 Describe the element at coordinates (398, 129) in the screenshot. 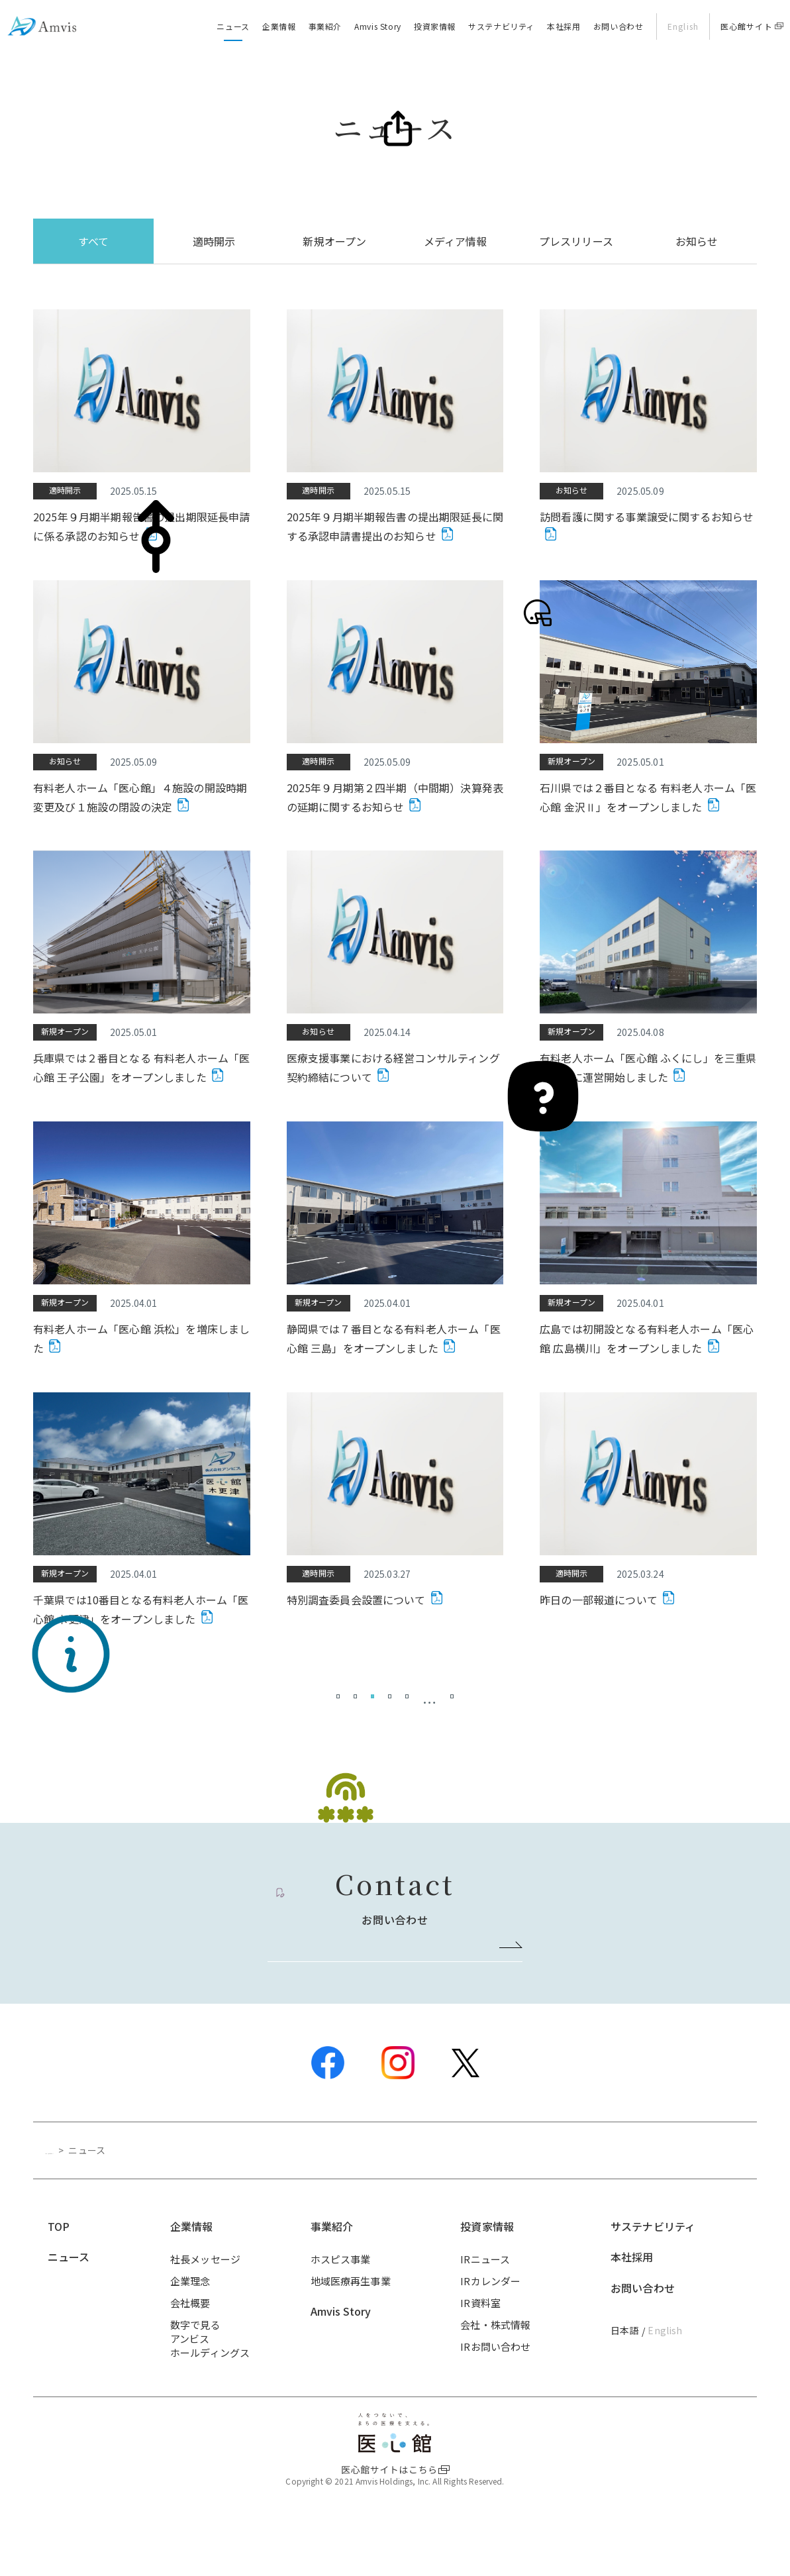

I see `share this content` at that location.